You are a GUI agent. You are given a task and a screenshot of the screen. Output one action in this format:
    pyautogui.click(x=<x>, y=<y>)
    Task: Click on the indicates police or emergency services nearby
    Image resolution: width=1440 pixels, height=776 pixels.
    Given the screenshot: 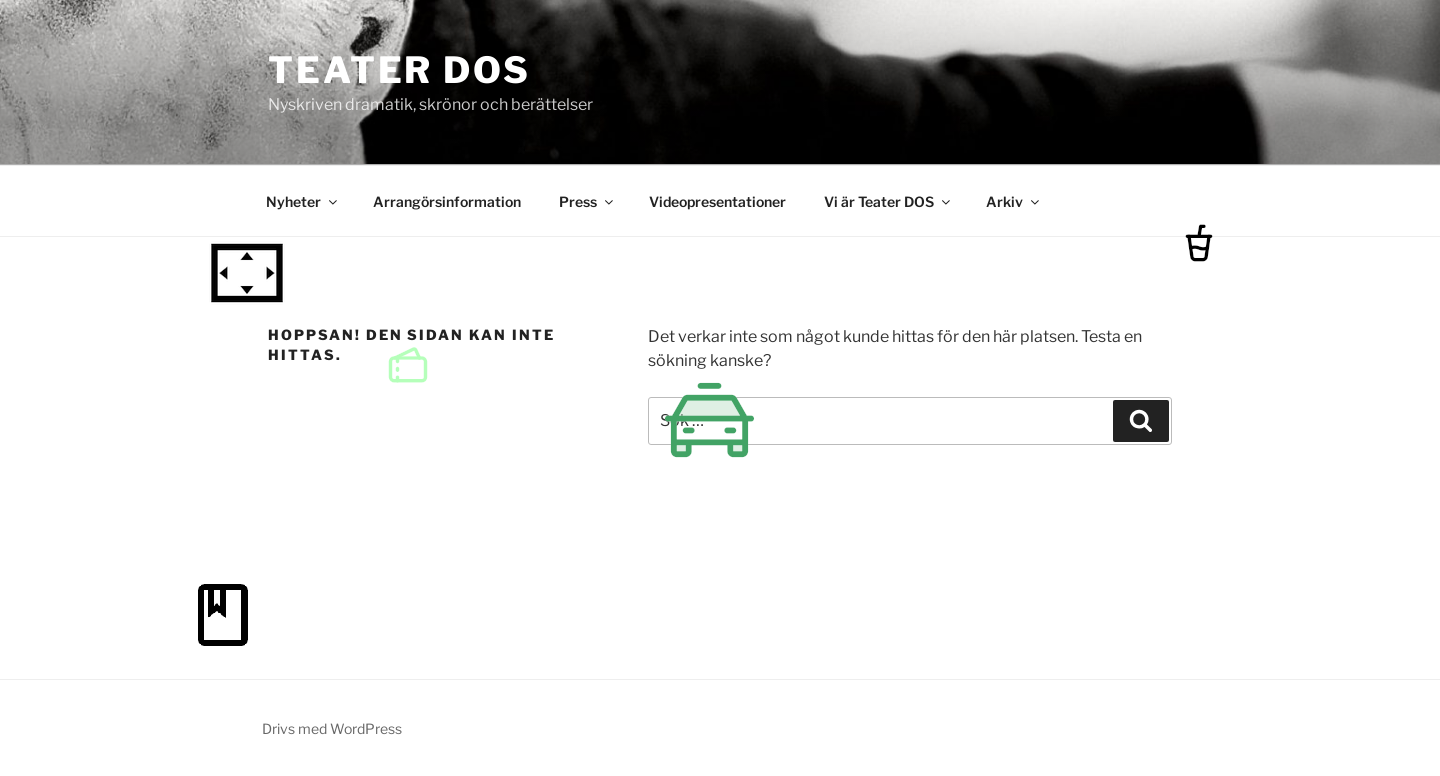 What is the action you would take?
    pyautogui.click(x=709, y=424)
    